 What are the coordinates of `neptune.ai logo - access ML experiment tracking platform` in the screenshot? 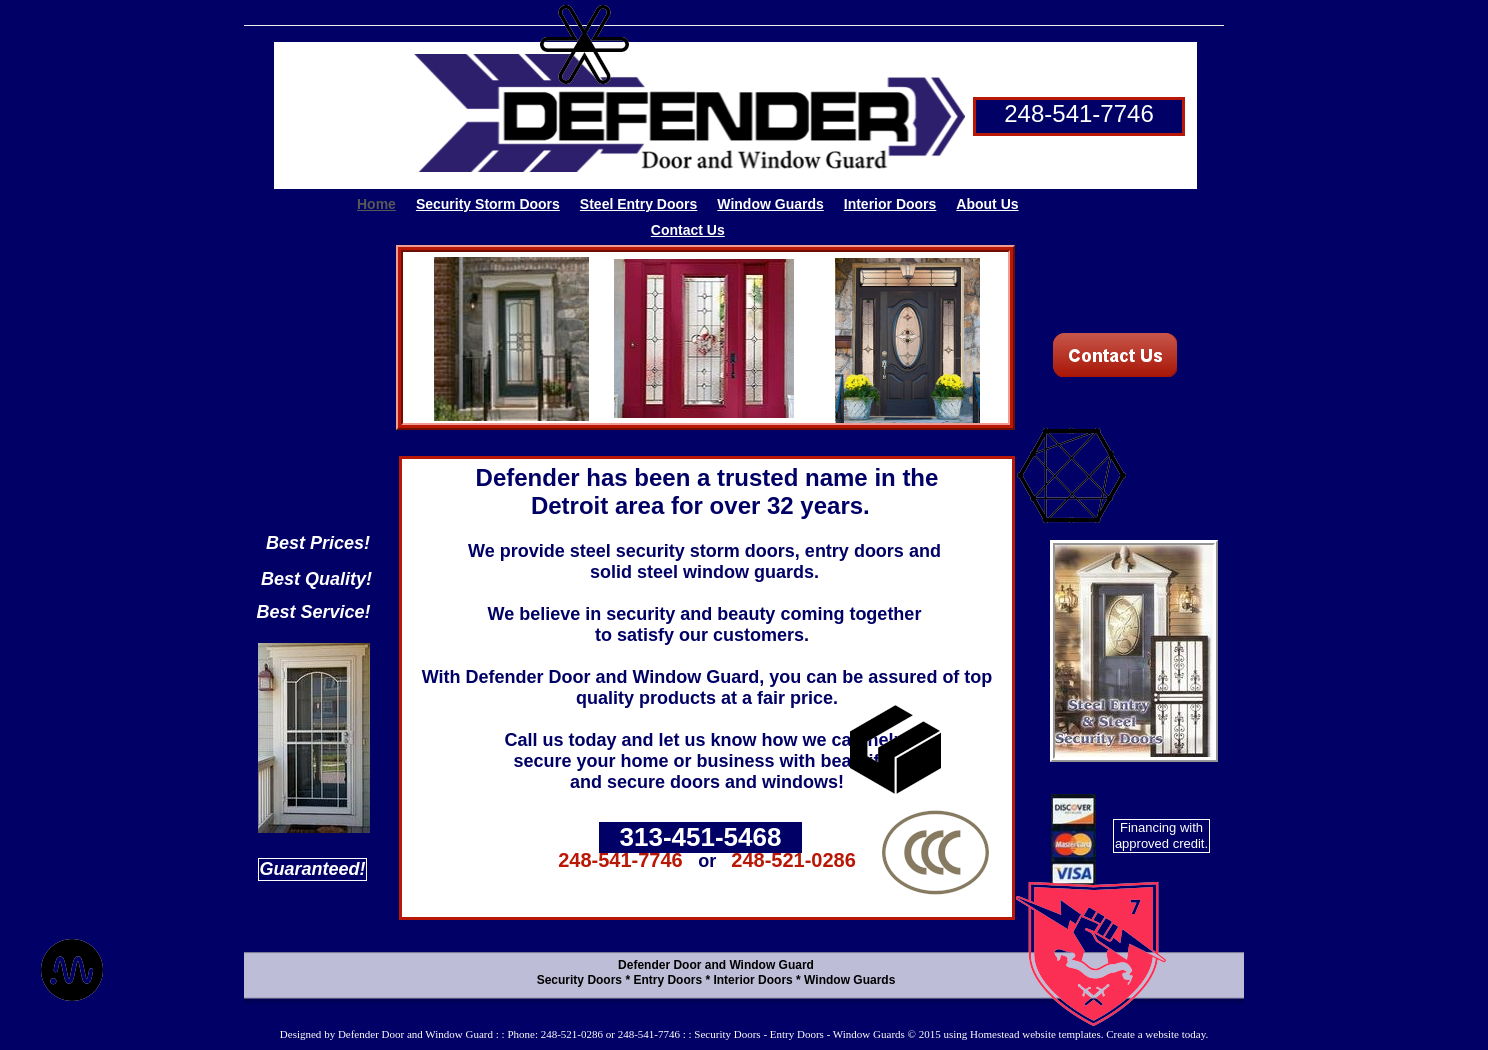 It's located at (72, 970).